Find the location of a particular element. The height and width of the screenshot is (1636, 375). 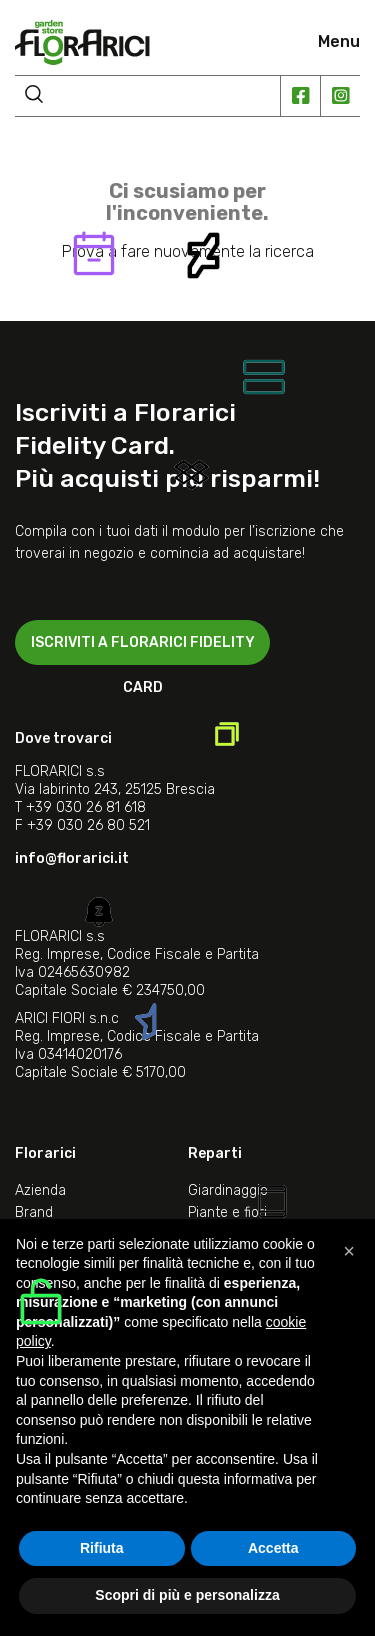

visit deviantart profile or page is located at coordinates (203, 255).